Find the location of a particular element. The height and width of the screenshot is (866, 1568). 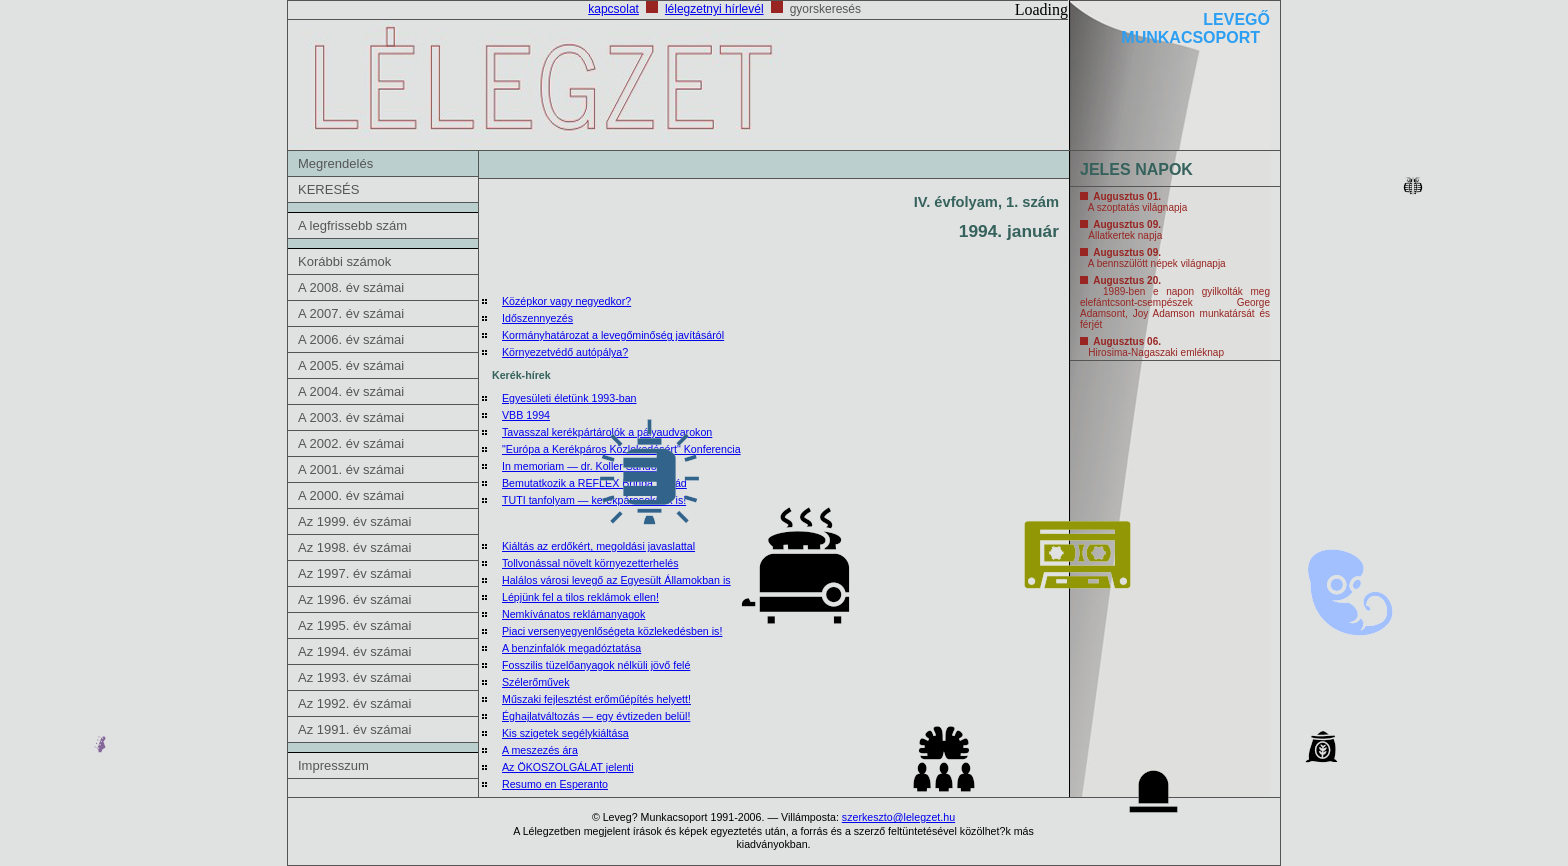

access asian or lunar new year themed content is located at coordinates (649, 471).